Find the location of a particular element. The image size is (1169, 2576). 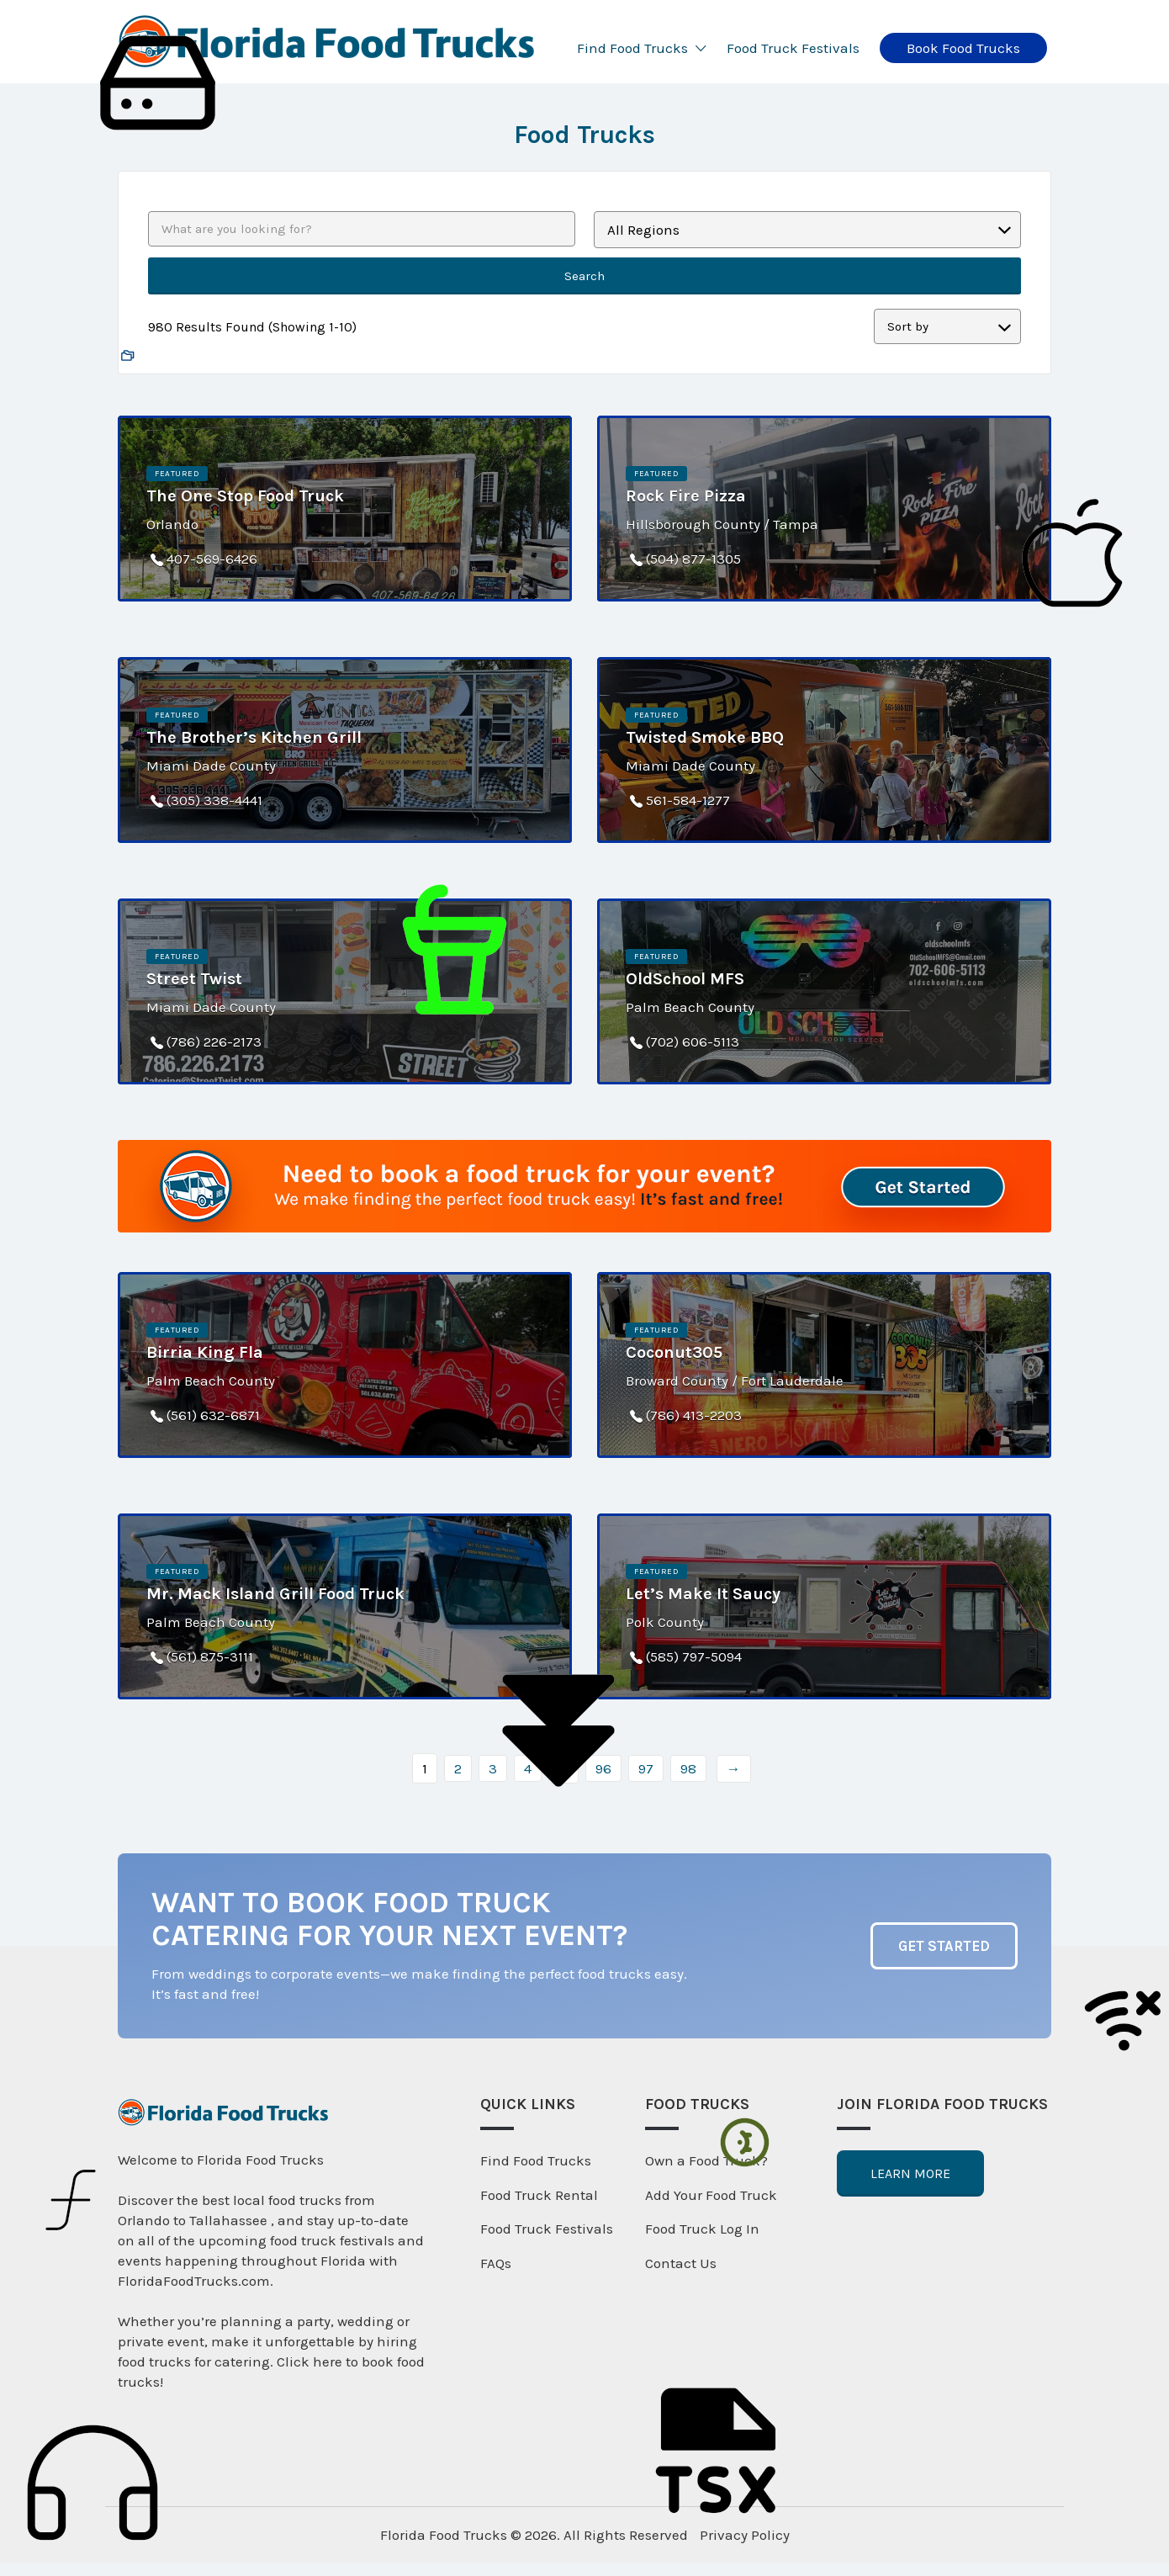

no wifi connection available is located at coordinates (1124, 2019).